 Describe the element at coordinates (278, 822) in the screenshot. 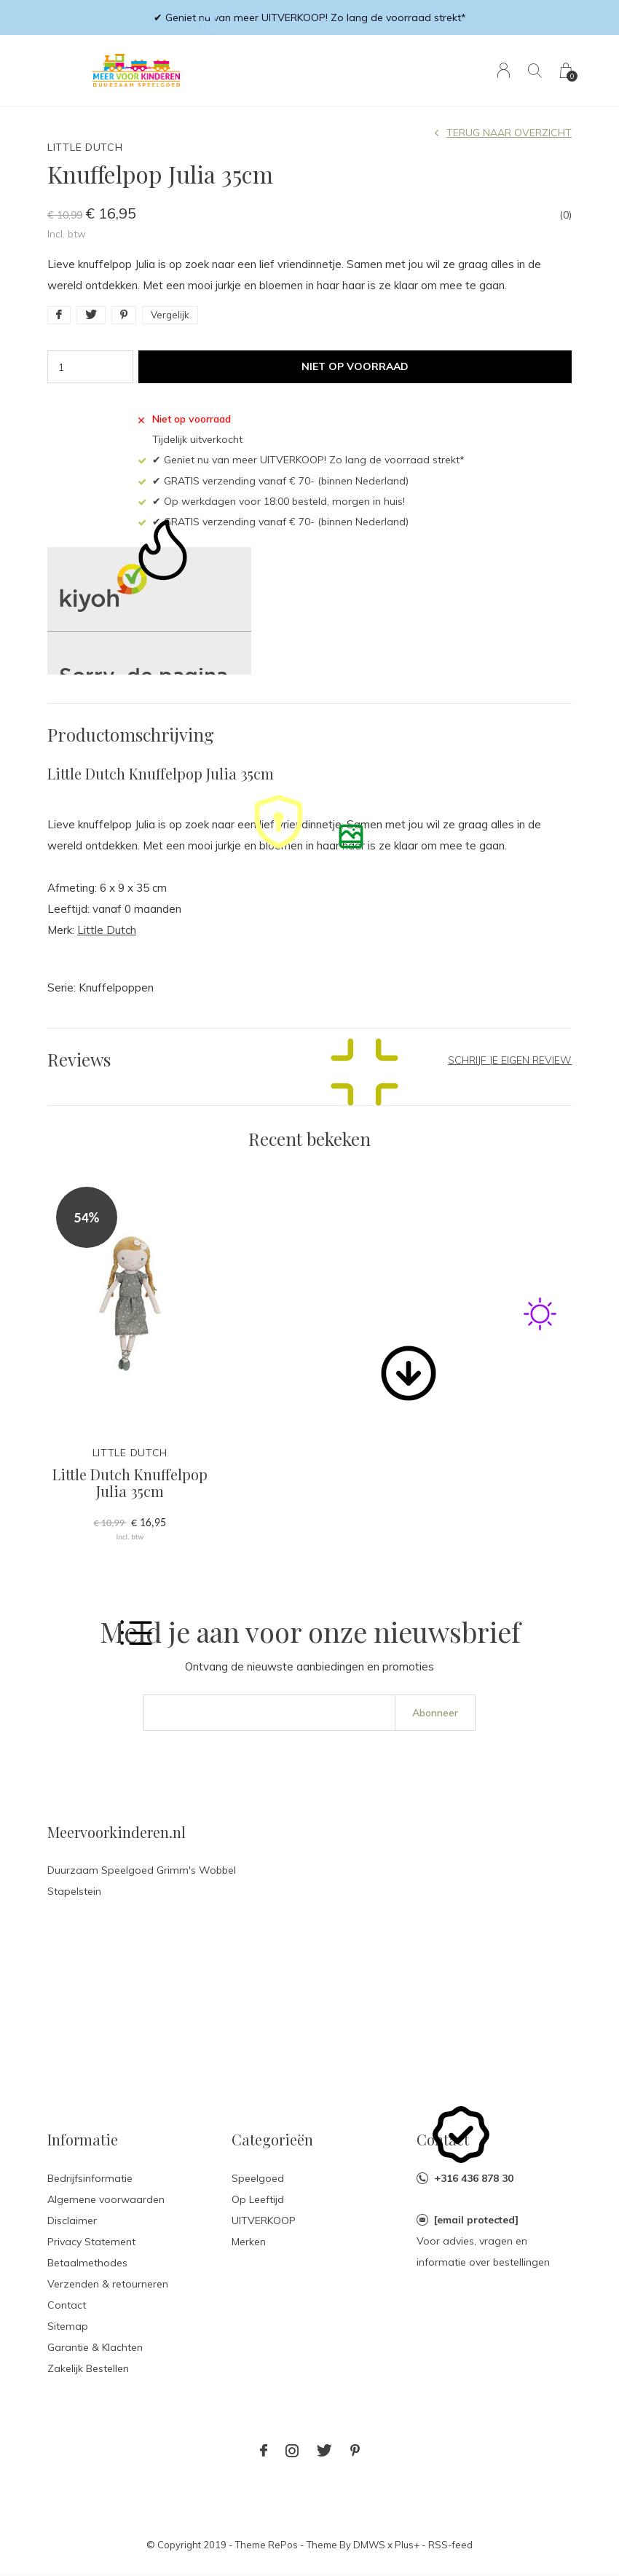

I see `indicates secure or encrypted content` at that location.